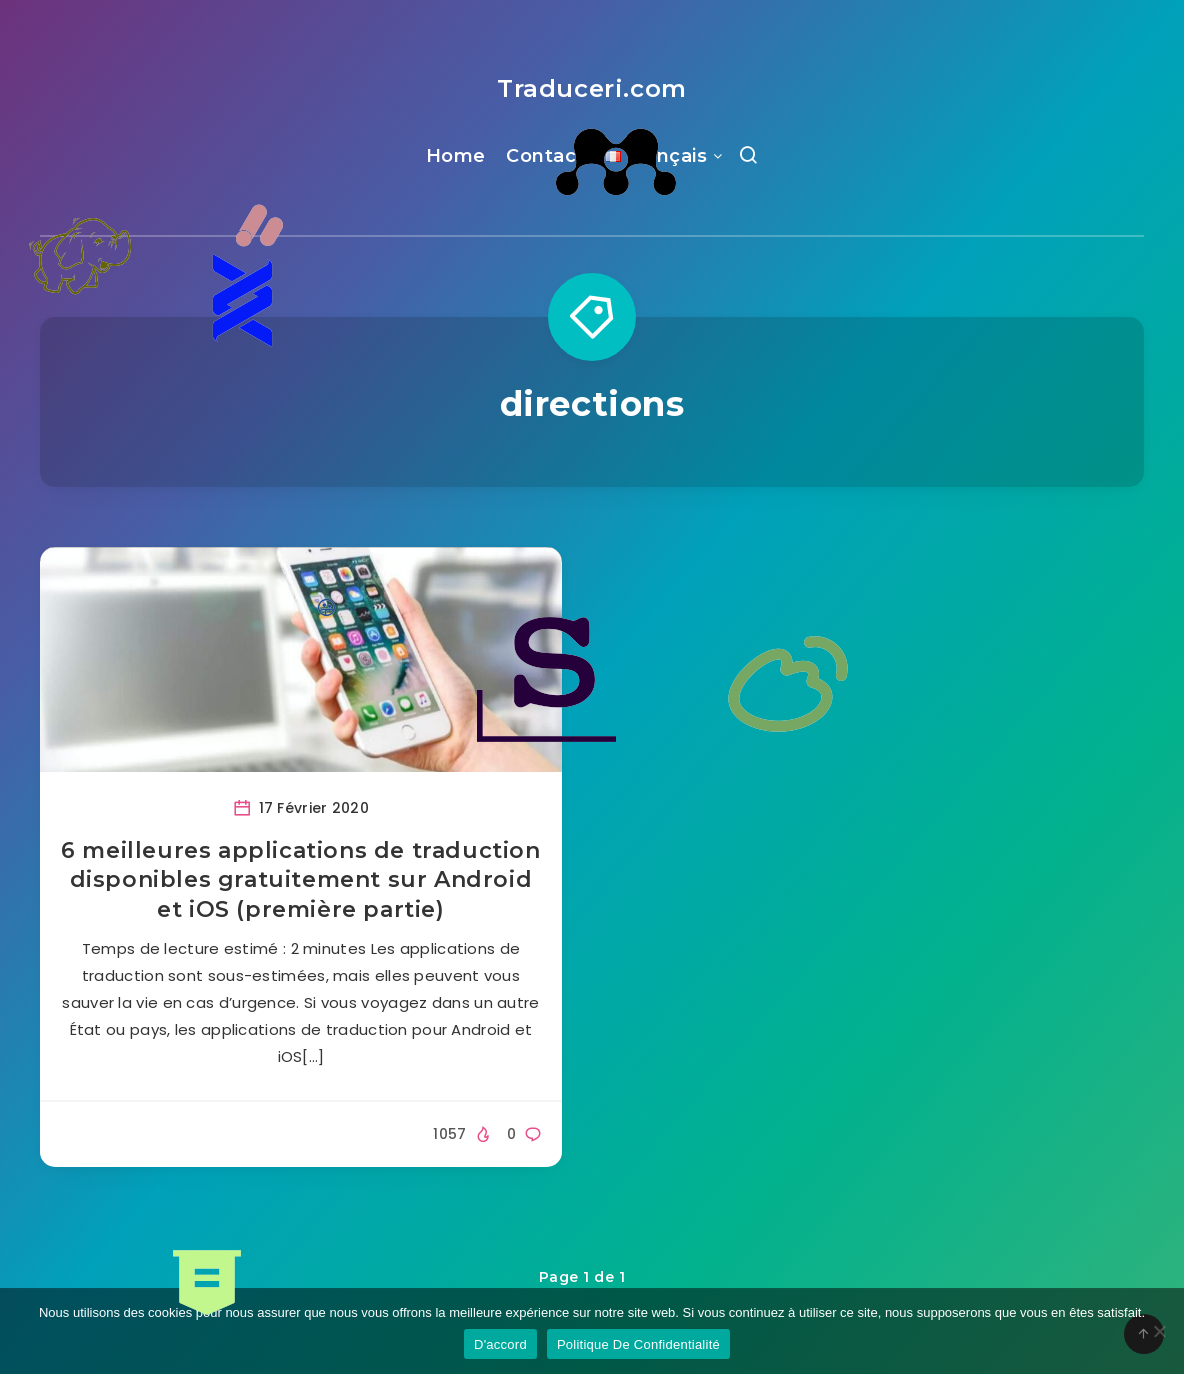 This screenshot has height=1374, width=1184. What do you see at coordinates (207, 1281) in the screenshot?
I see `honor badge or achievement indicator` at bounding box center [207, 1281].